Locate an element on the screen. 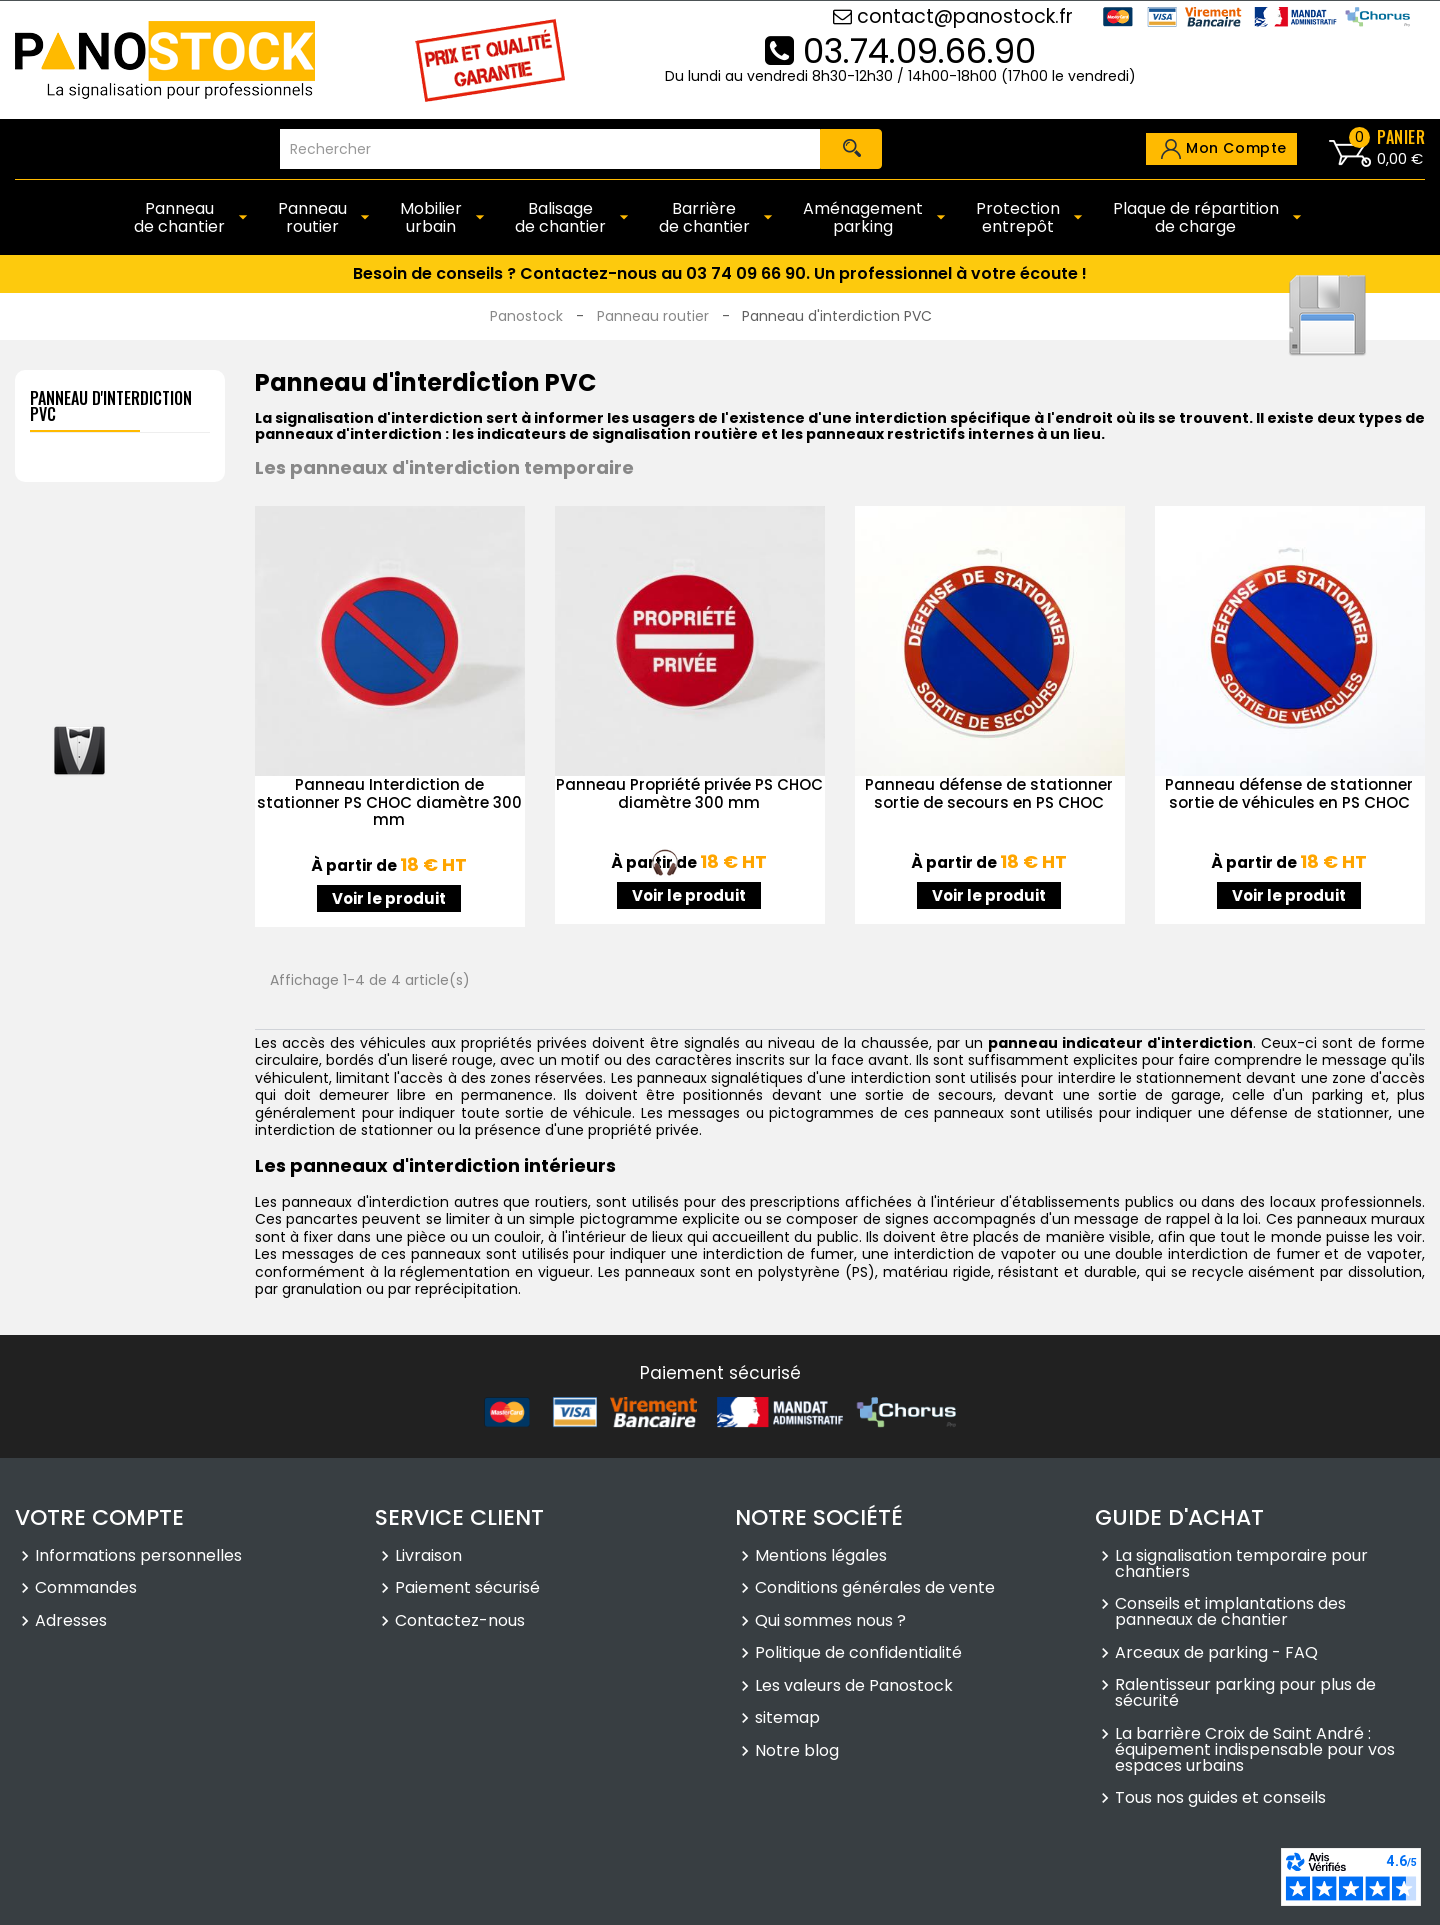 This screenshot has width=1440, height=1925. magneto-optical disk drive or storage device is located at coordinates (1327, 315).